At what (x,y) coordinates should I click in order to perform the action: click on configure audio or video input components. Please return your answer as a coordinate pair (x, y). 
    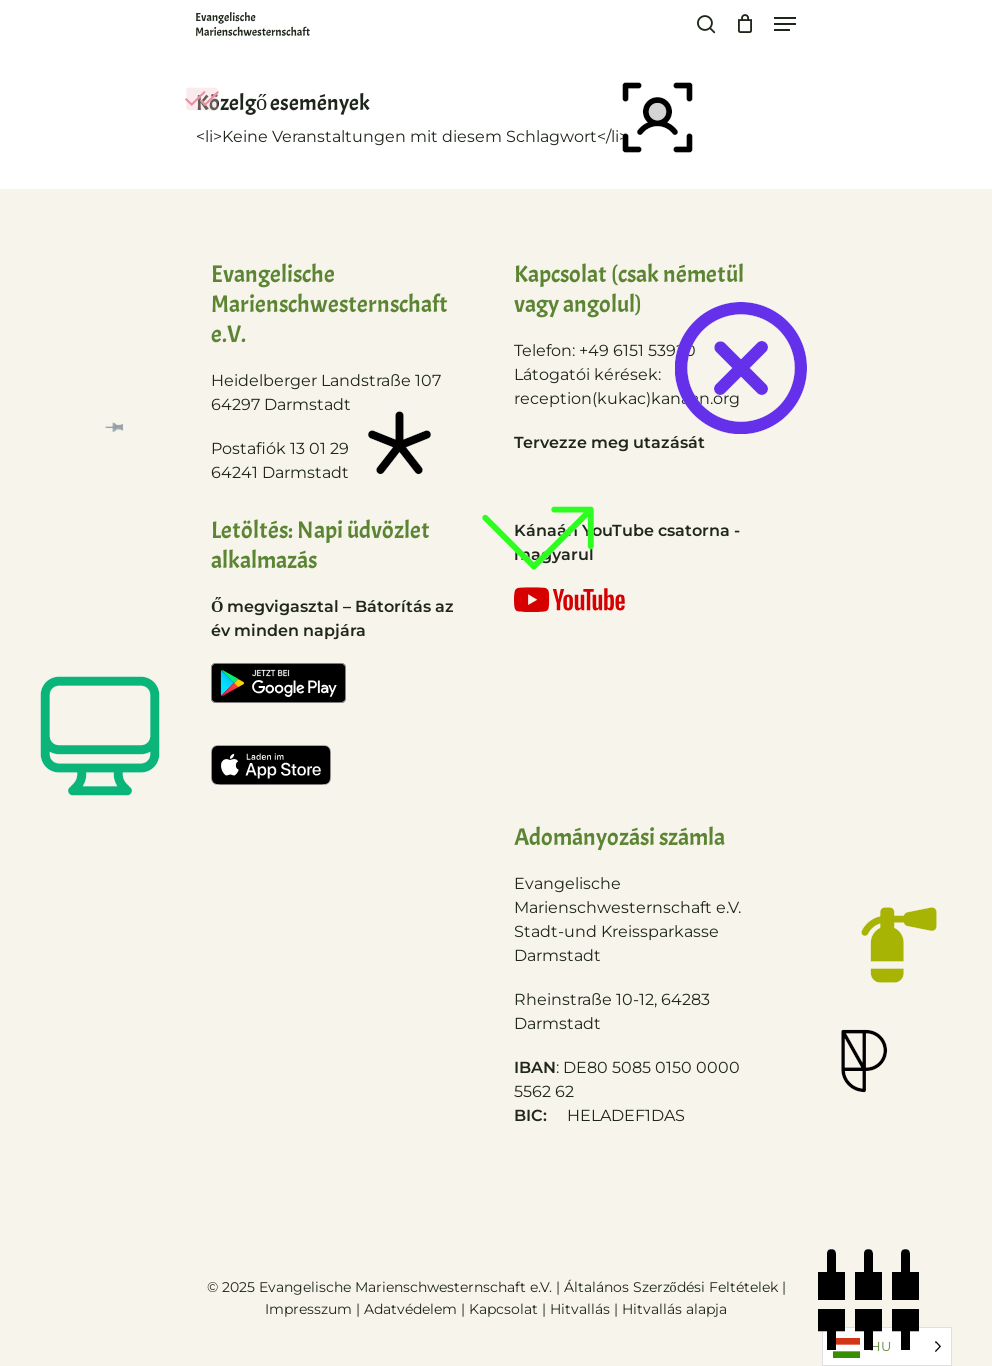
    Looking at the image, I should click on (868, 1299).